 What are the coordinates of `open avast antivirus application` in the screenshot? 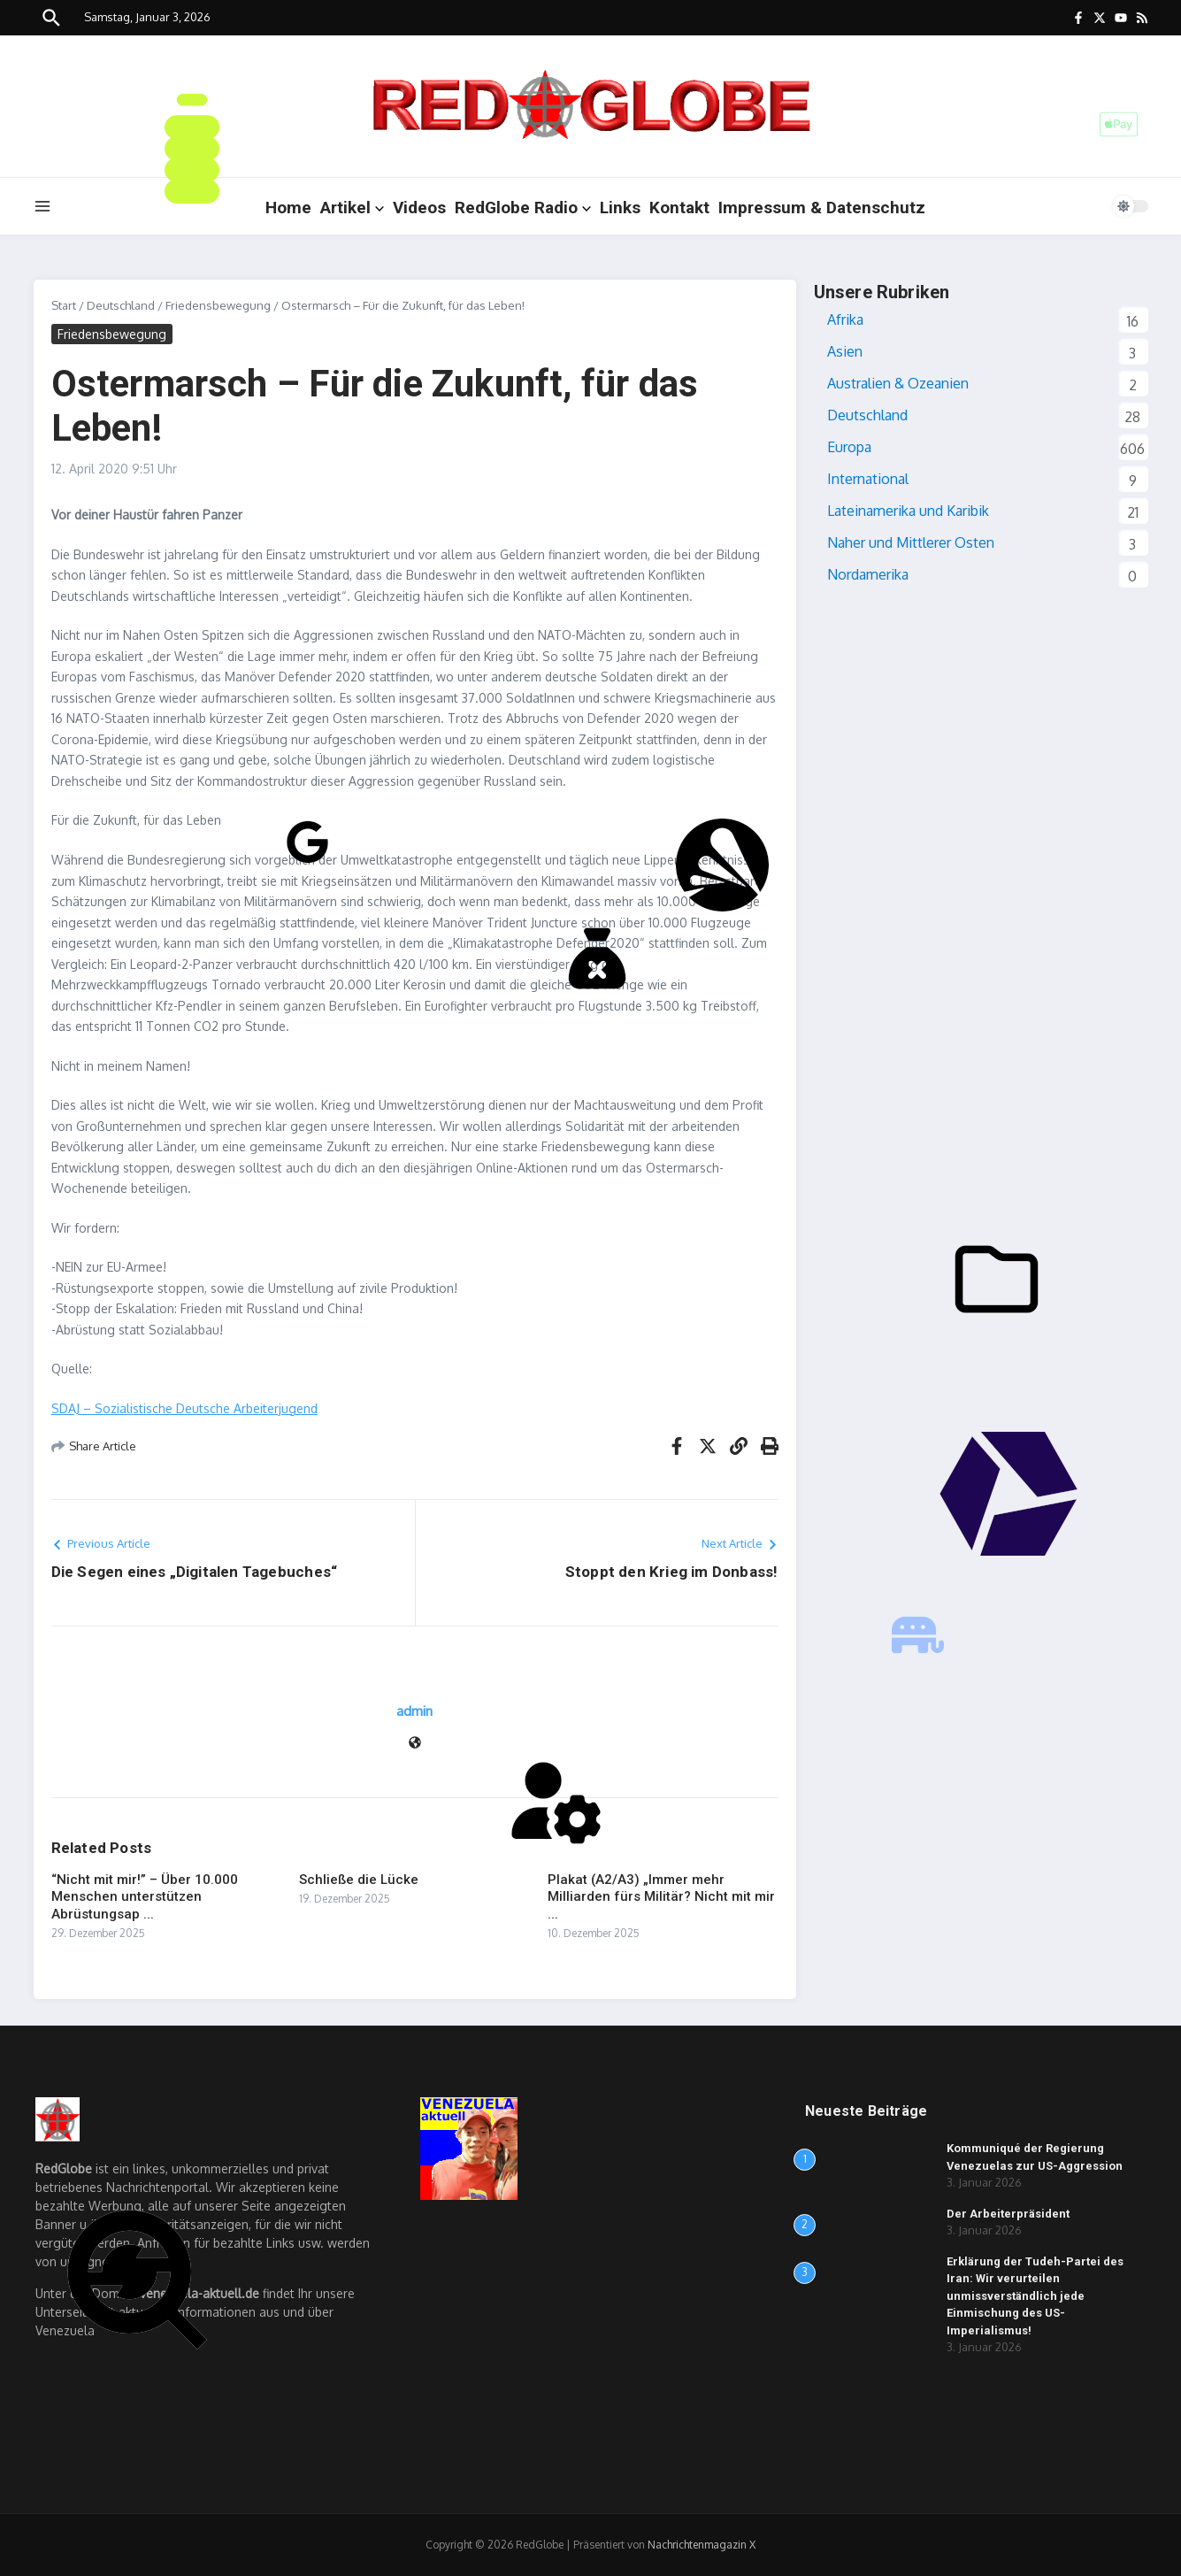 It's located at (722, 865).